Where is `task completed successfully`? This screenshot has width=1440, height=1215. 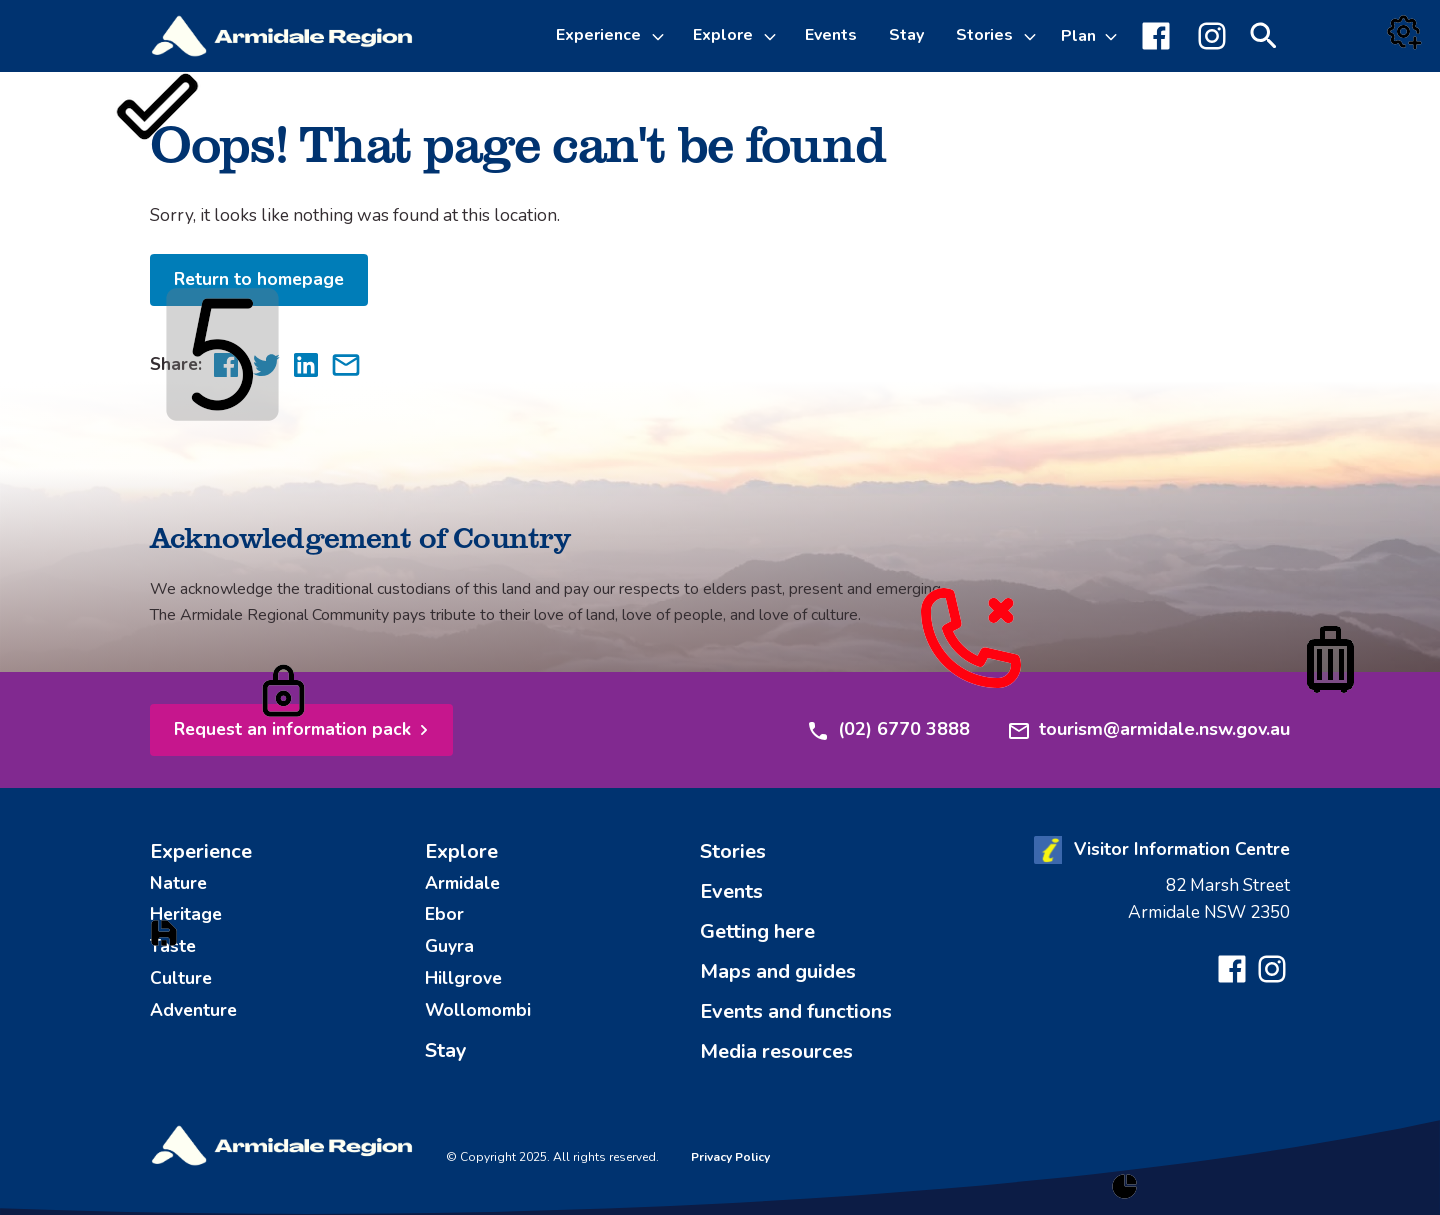 task completed successfully is located at coordinates (157, 106).